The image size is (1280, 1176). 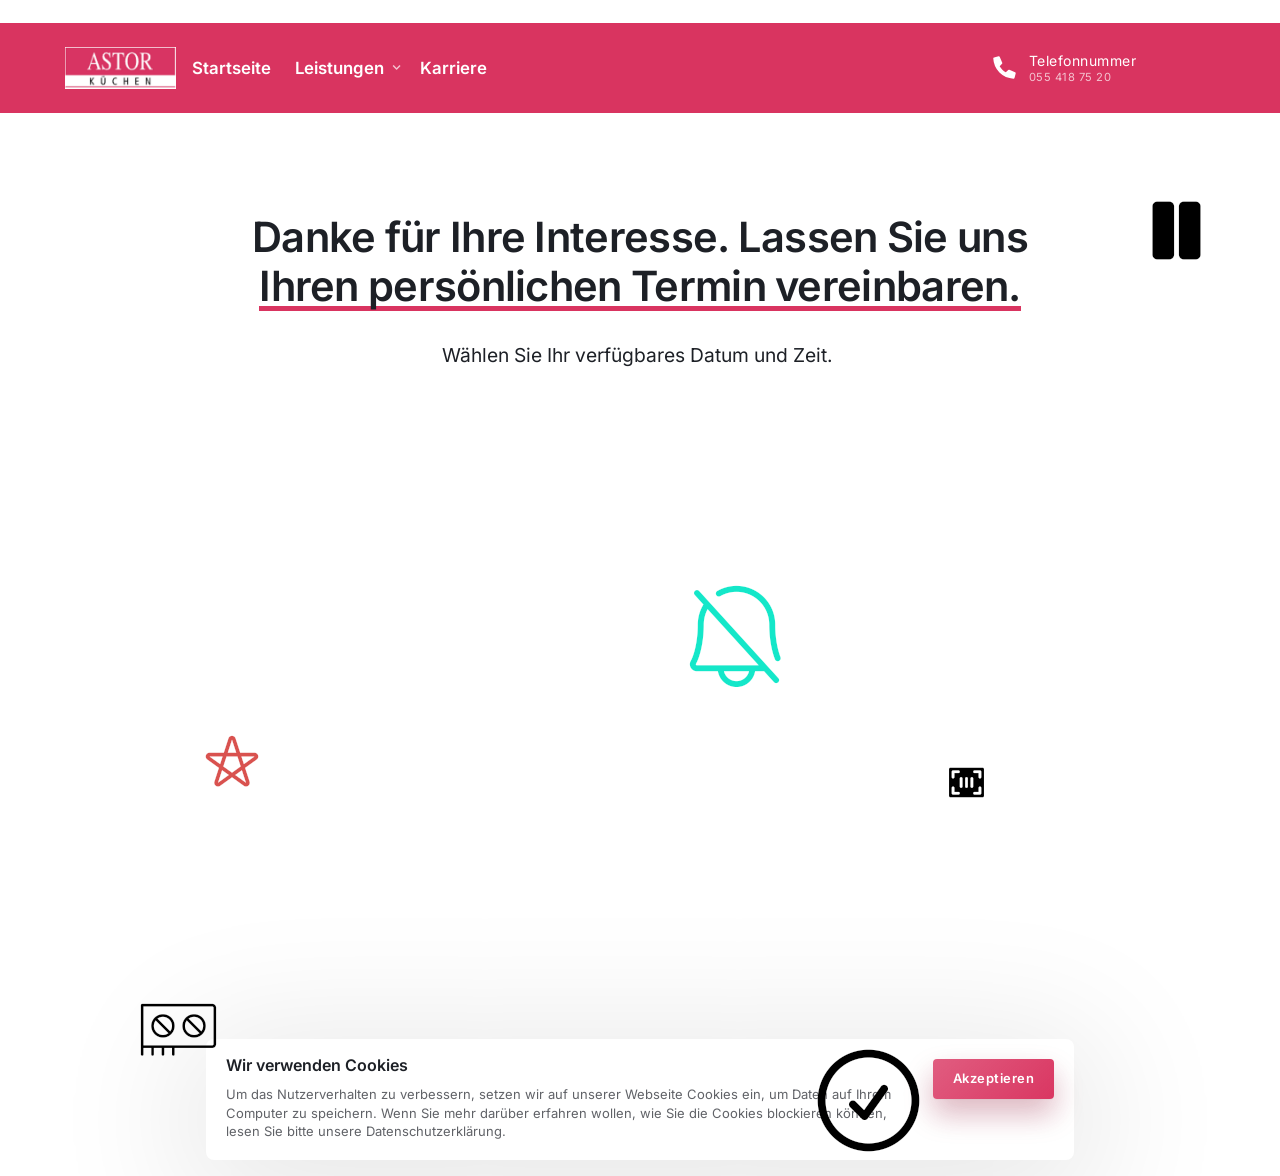 What do you see at coordinates (232, 764) in the screenshot?
I see `select or apply a pentagram symbol` at bounding box center [232, 764].